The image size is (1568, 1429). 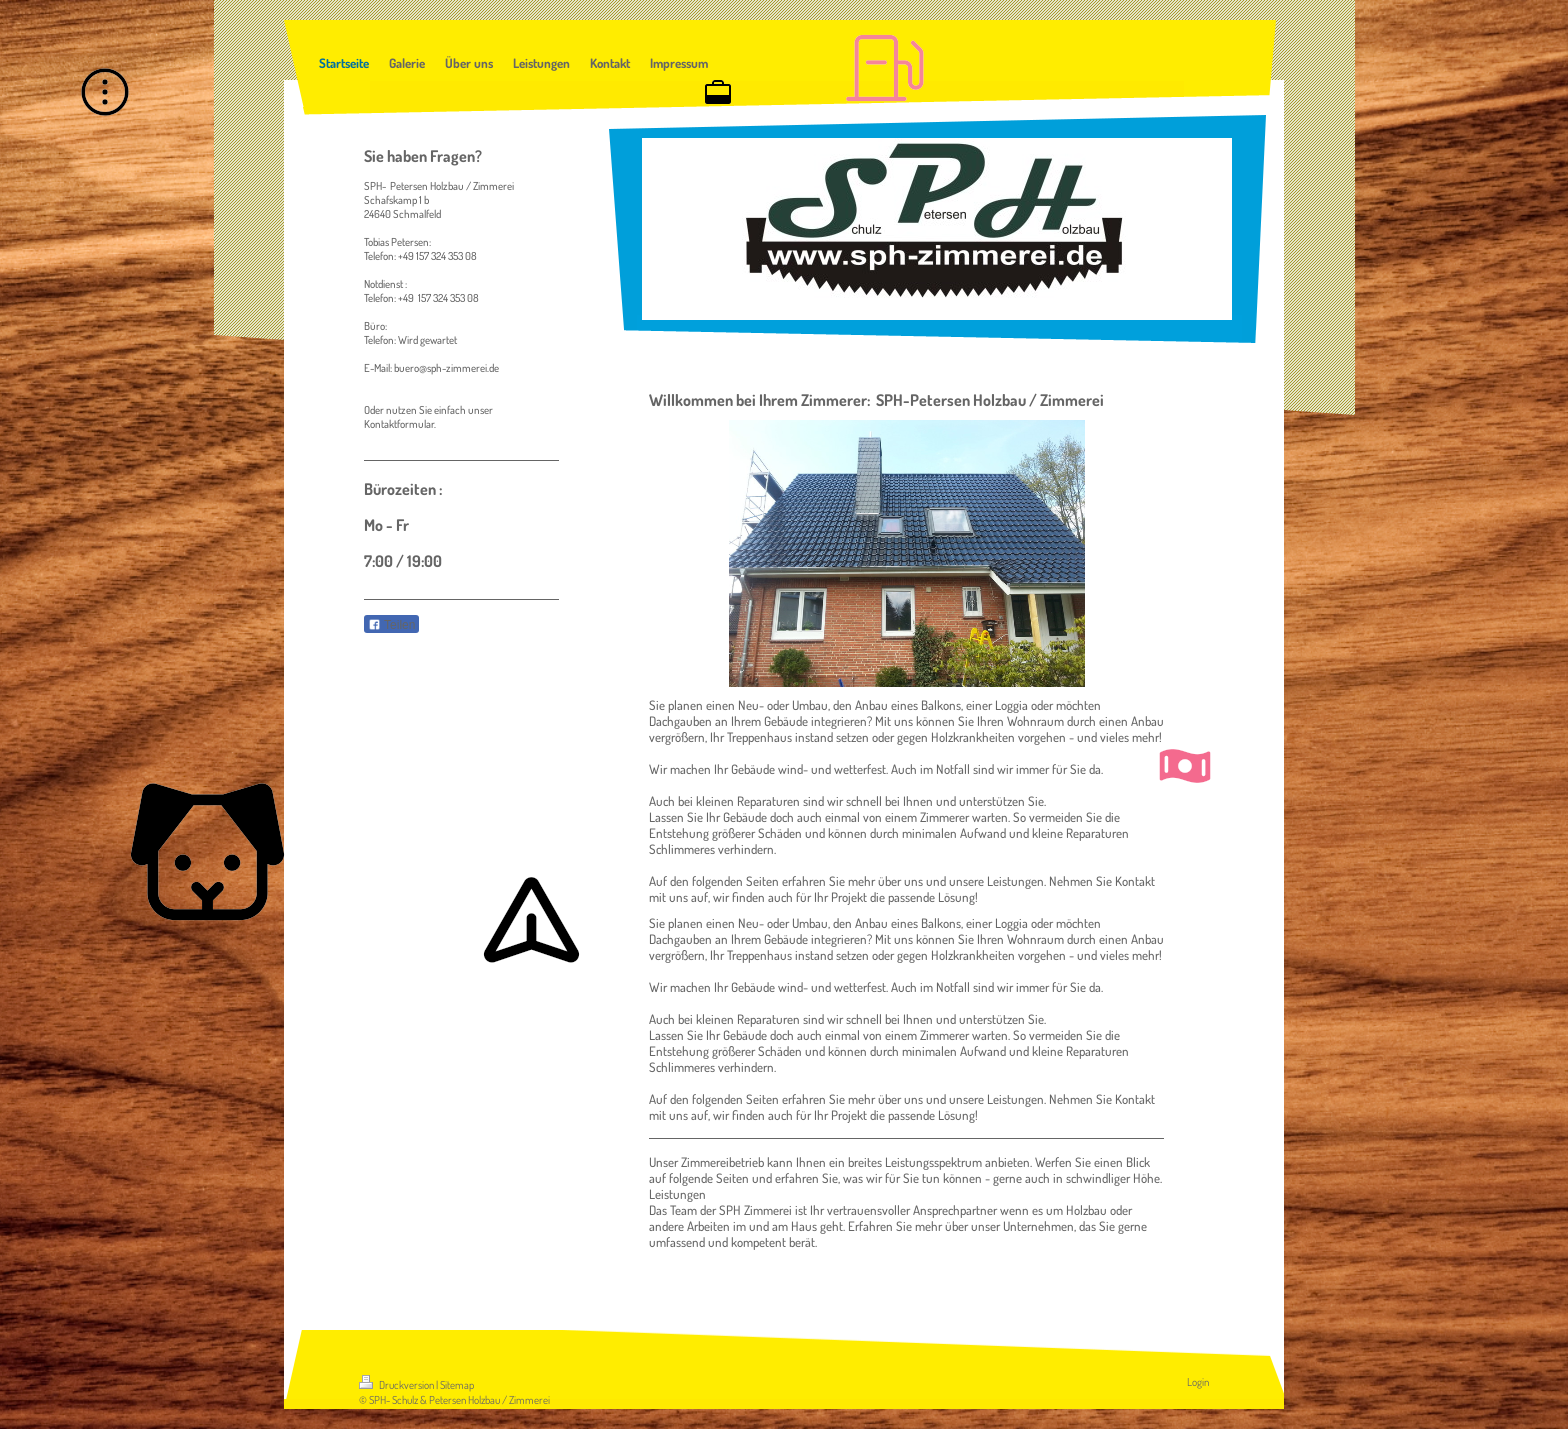 What do you see at coordinates (1185, 766) in the screenshot?
I see `view payment or transaction history` at bounding box center [1185, 766].